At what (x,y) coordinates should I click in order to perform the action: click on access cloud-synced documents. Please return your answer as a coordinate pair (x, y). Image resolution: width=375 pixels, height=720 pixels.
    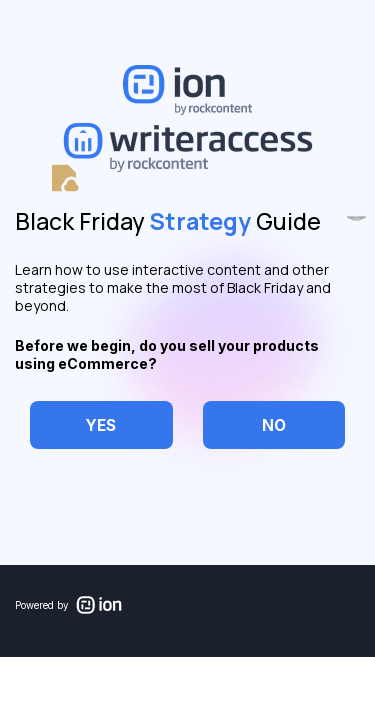
    Looking at the image, I should click on (64, 178).